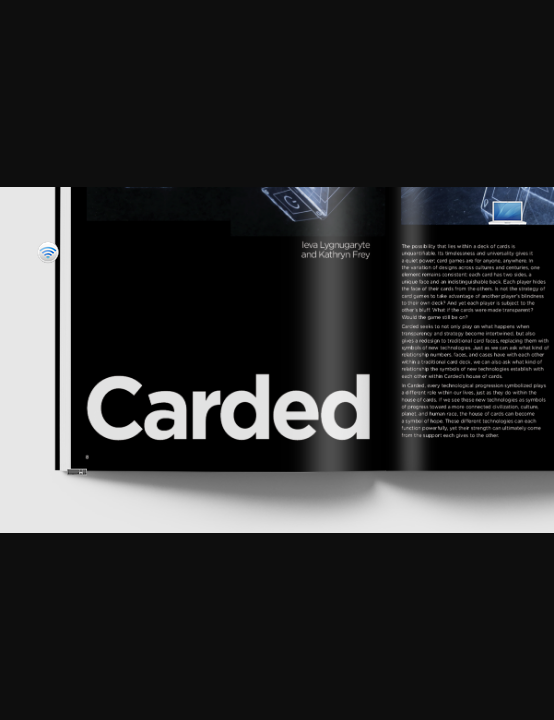  I want to click on connect or manage a wireless keyboard, so click(77, 472).